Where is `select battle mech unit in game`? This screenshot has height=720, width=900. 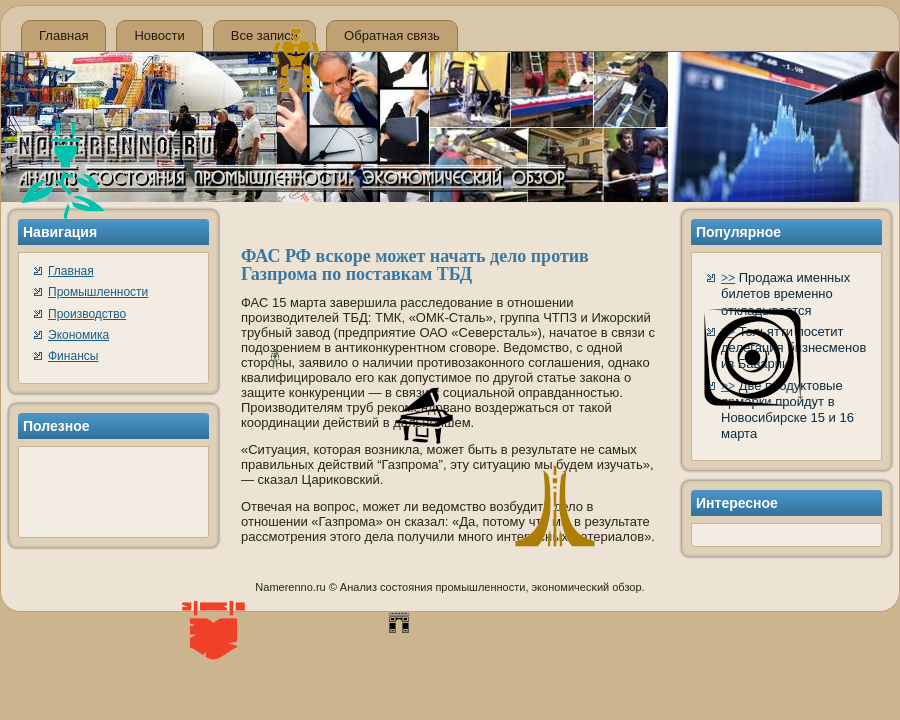 select battle mech unit in game is located at coordinates (296, 60).